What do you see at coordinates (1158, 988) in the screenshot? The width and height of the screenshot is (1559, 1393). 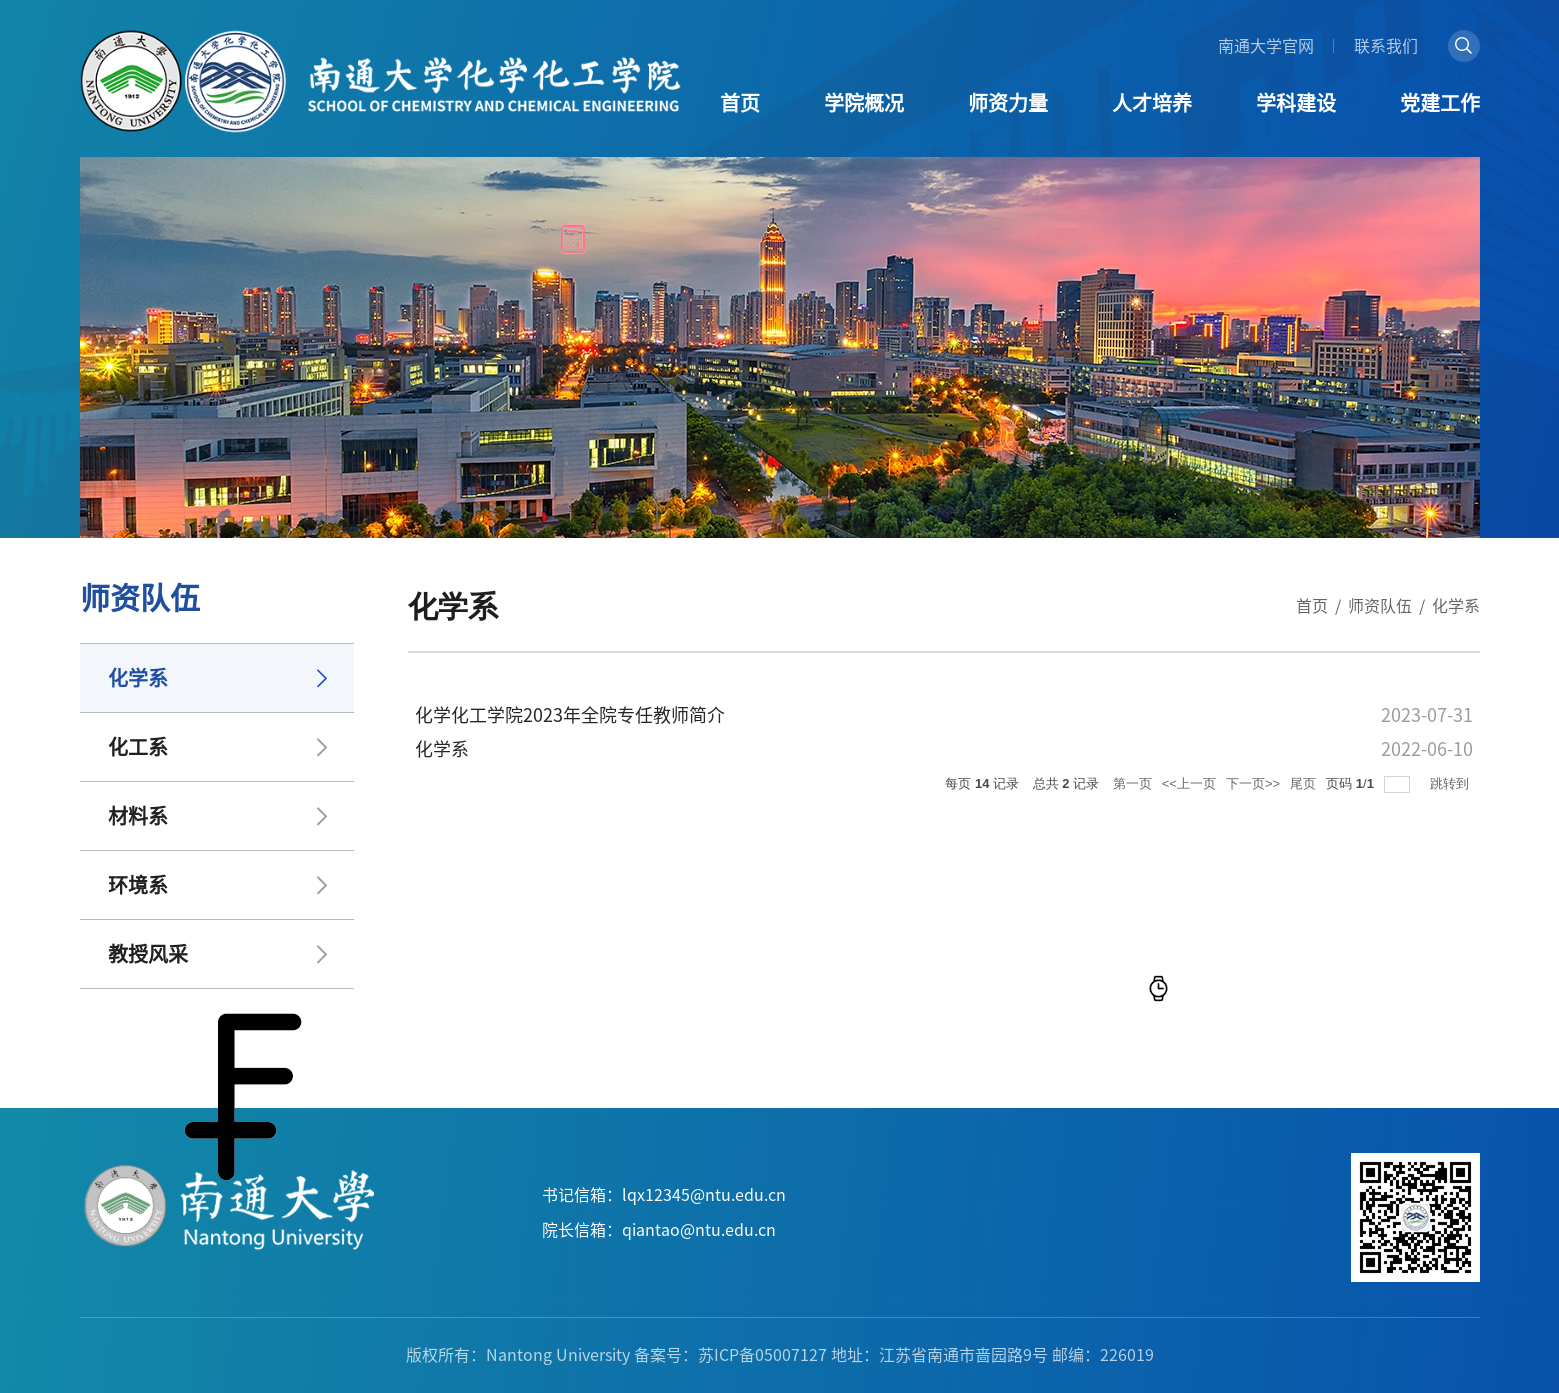 I see `view time or clock settings` at bounding box center [1158, 988].